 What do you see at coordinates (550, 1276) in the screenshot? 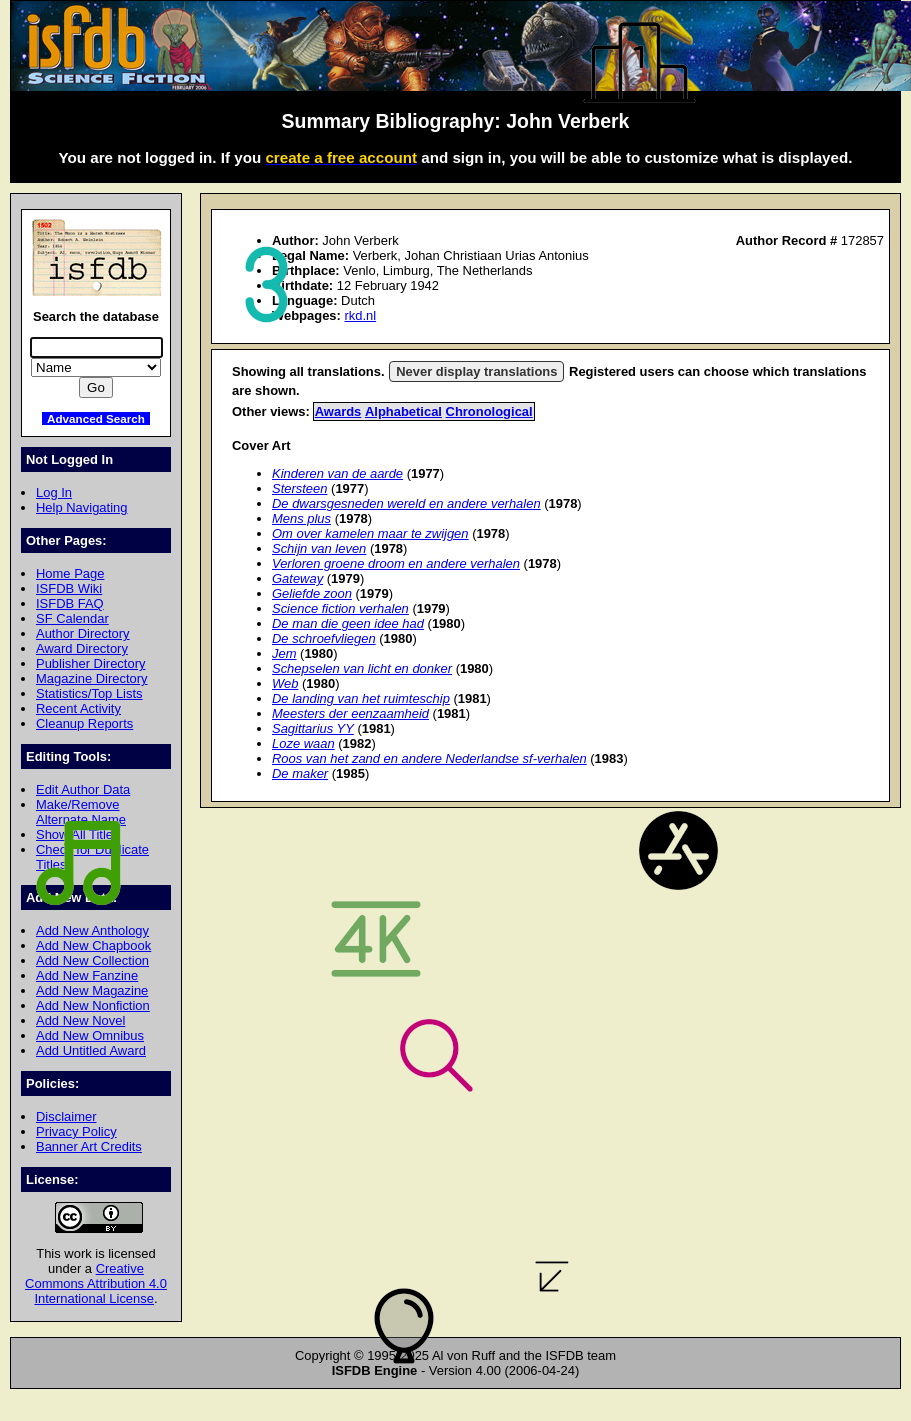
I see `move item to bottom-left corner` at bounding box center [550, 1276].